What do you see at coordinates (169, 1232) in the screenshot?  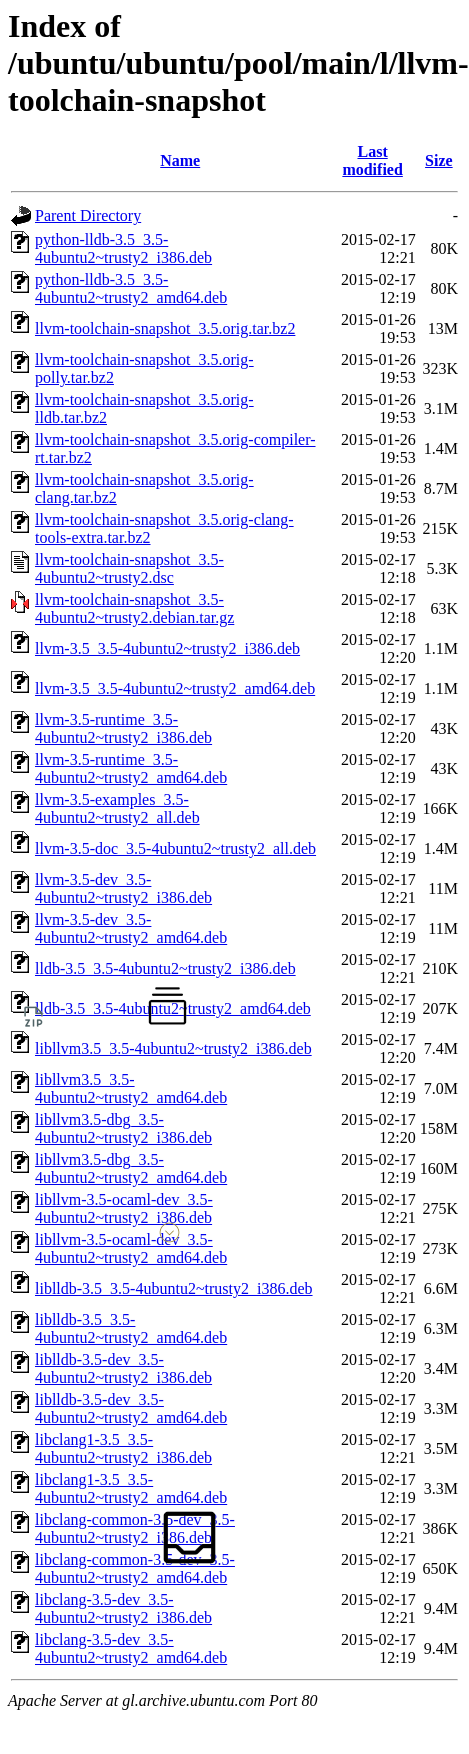 I see `expand to show more content` at bounding box center [169, 1232].